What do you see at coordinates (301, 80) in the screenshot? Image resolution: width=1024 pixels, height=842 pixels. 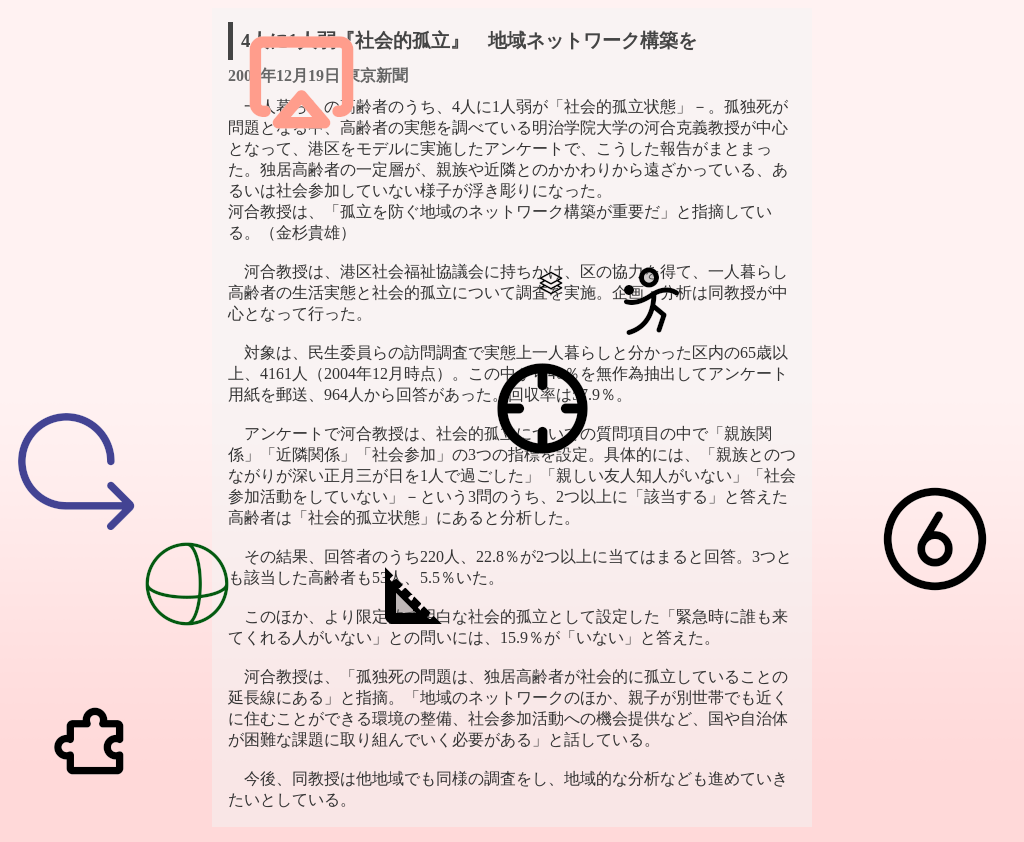 I see `stream content to an external display` at bounding box center [301, 80].